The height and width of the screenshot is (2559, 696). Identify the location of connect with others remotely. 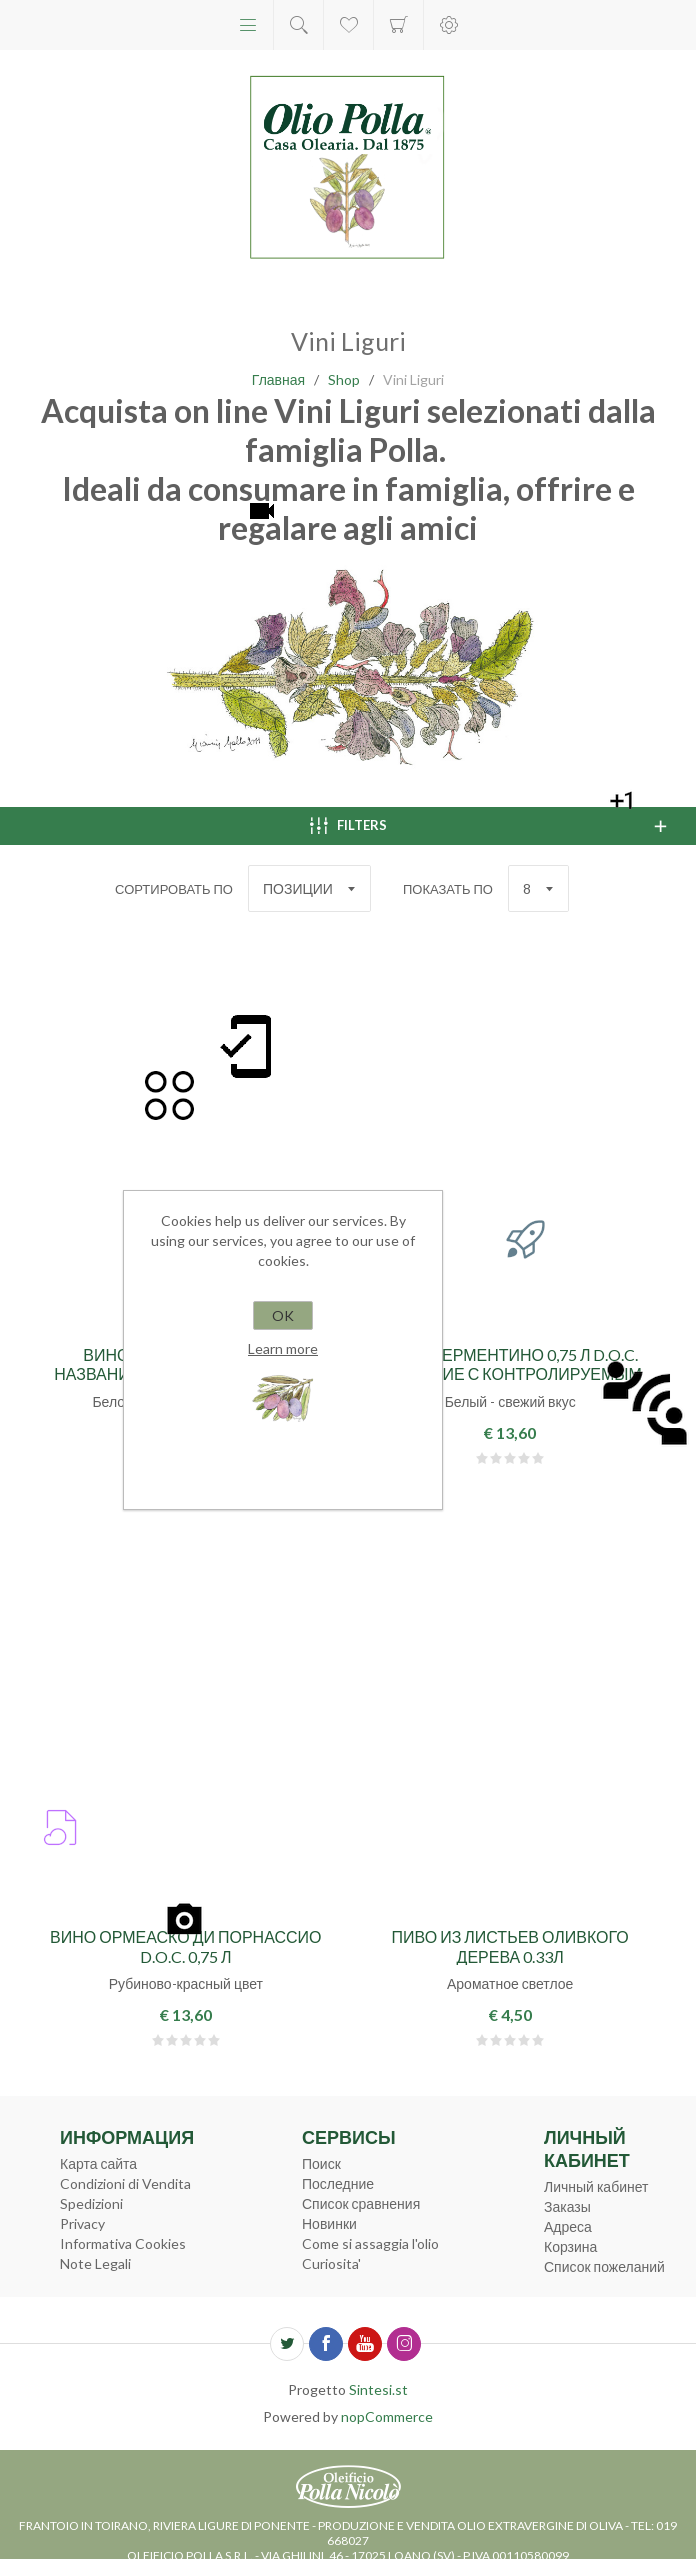
(645, 1403).